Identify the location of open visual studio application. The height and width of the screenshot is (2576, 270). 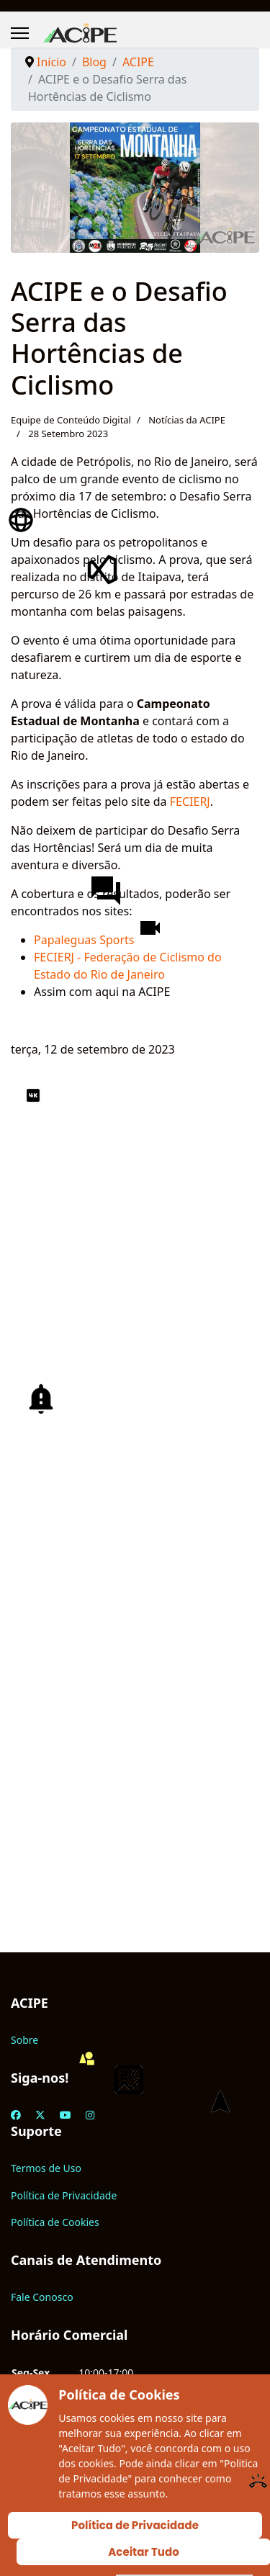
(102, 570).